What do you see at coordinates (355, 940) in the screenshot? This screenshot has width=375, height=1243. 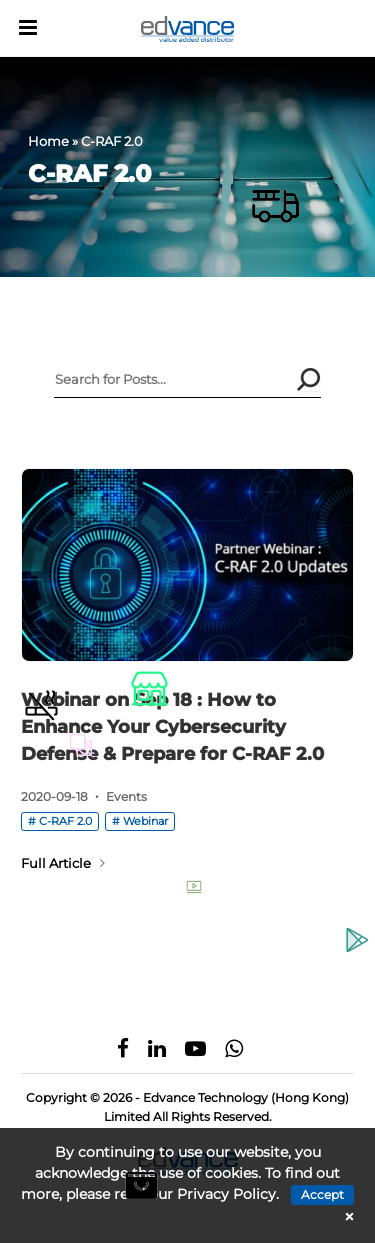 I see `open the google play store` at bounding box center [355, 940].